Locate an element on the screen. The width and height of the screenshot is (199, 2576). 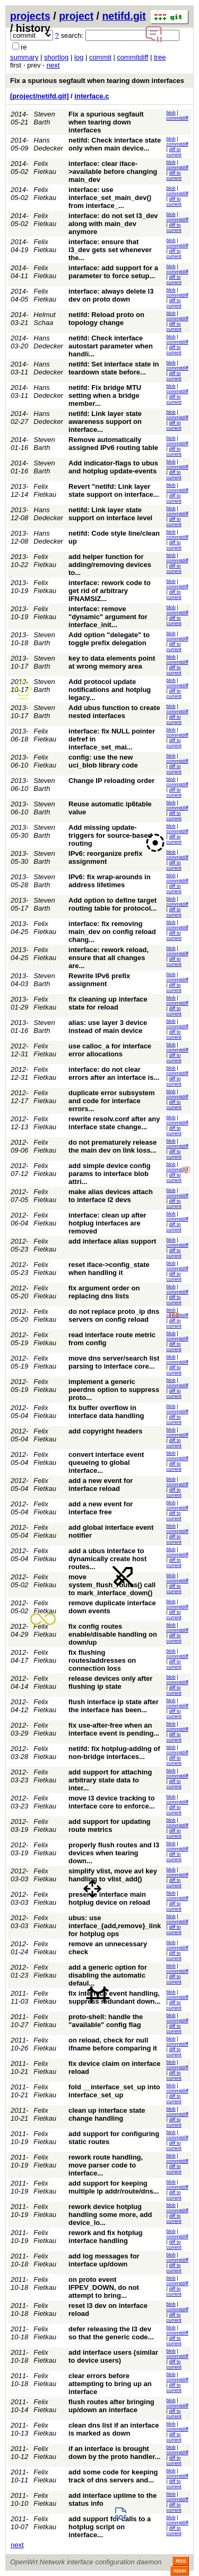
apply tilt-shift blur effect to photo is located at coordinates (155, 843).